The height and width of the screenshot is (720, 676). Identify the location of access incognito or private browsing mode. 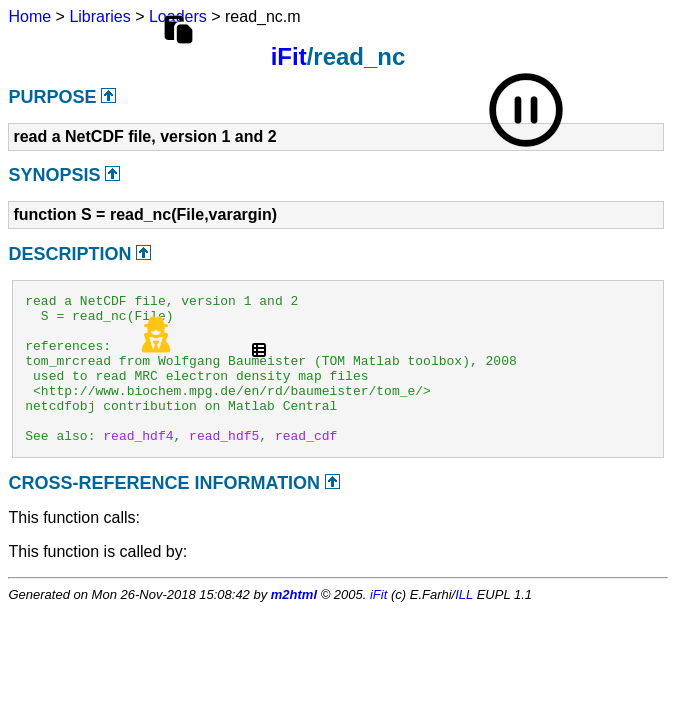
(156, 335).